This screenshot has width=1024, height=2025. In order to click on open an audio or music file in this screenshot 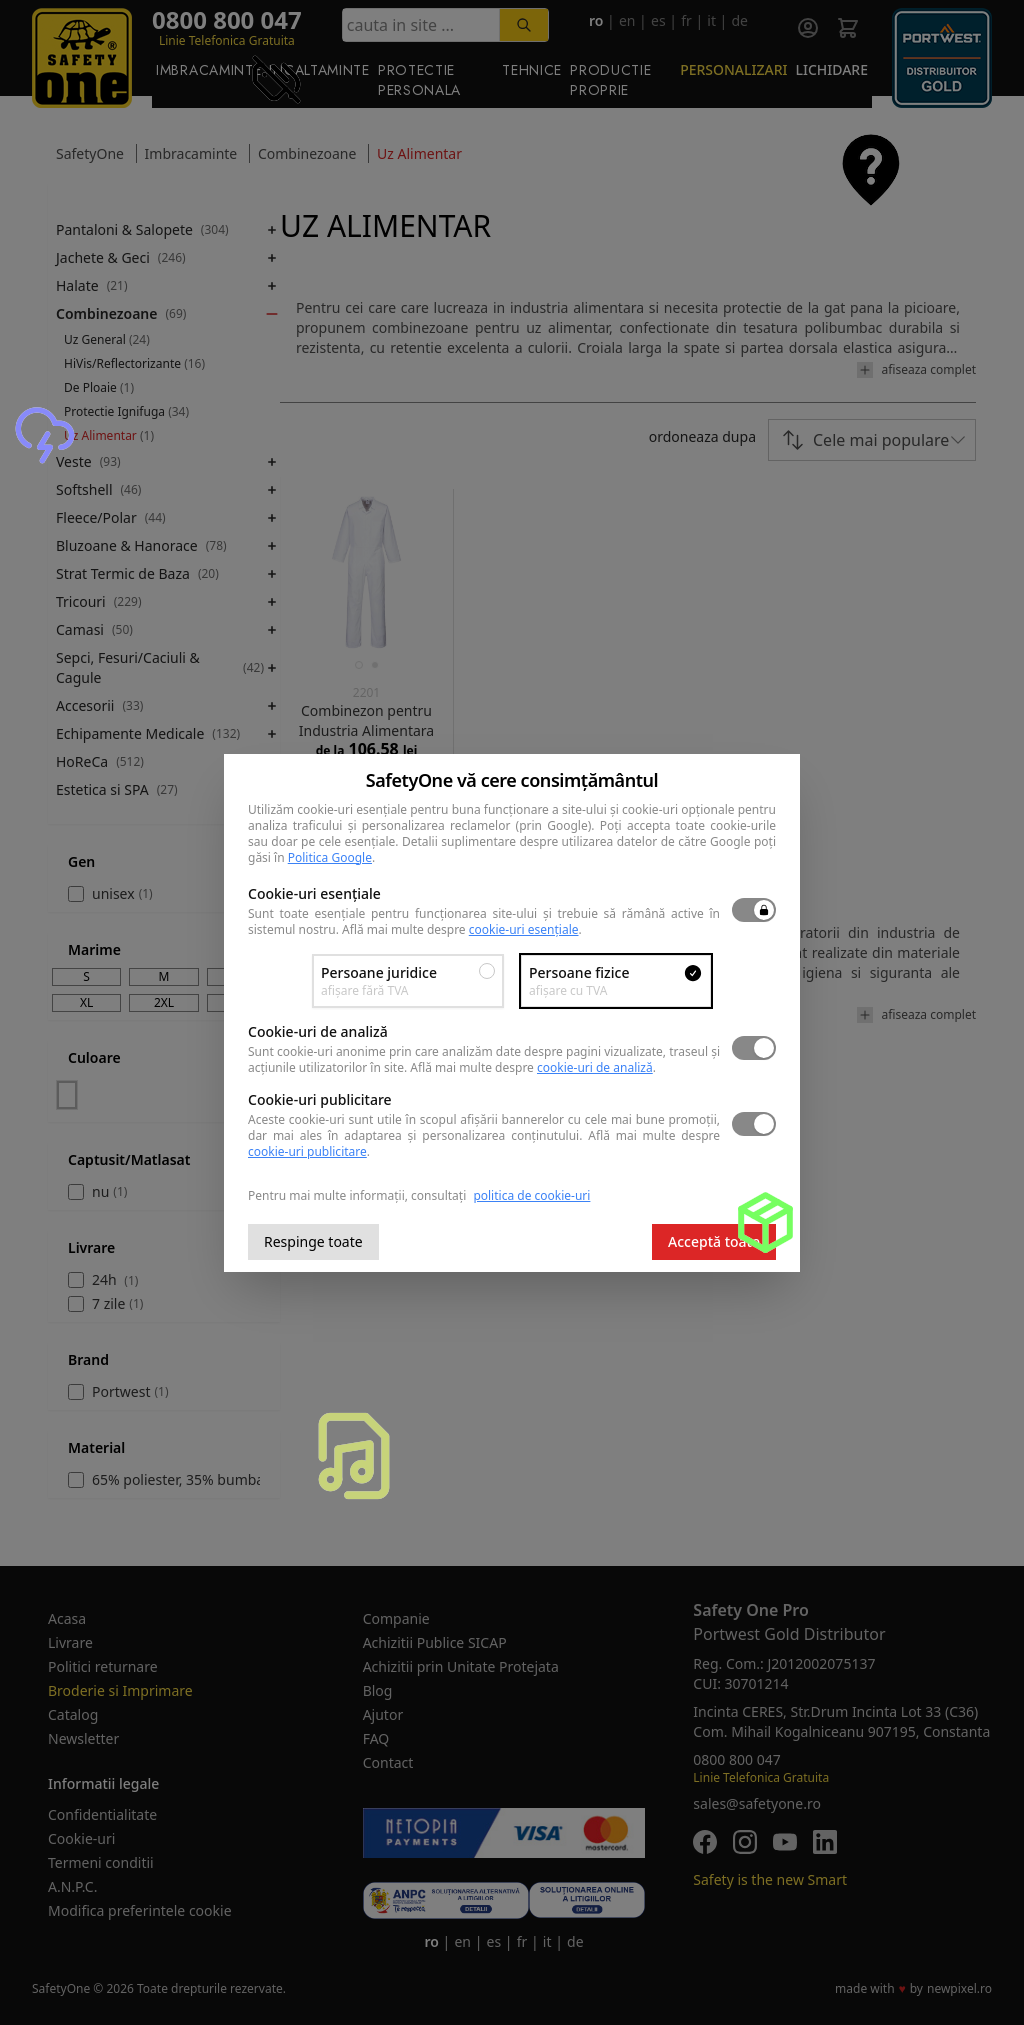, I will do `click(354, 1456)`.